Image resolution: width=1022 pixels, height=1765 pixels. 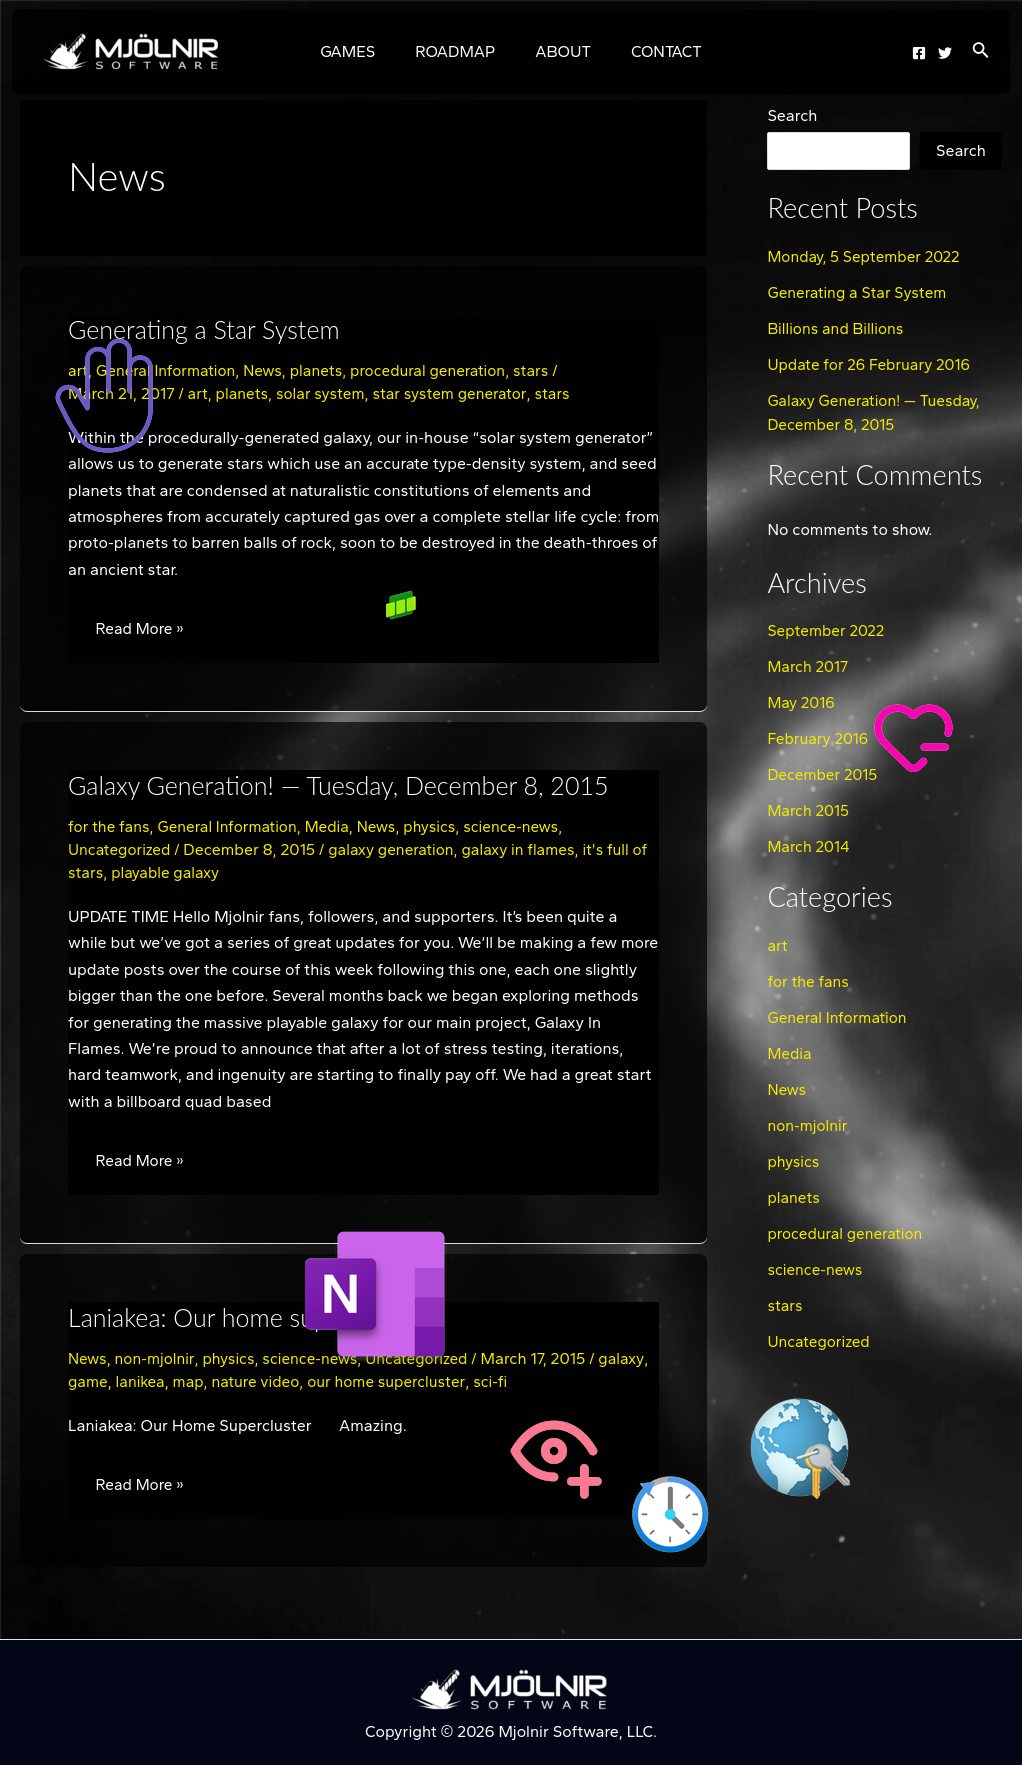 What do you see at coordinates (401, 605) in the screenshot?
I see `open xbox game bar` at bounding box center [401, 605].